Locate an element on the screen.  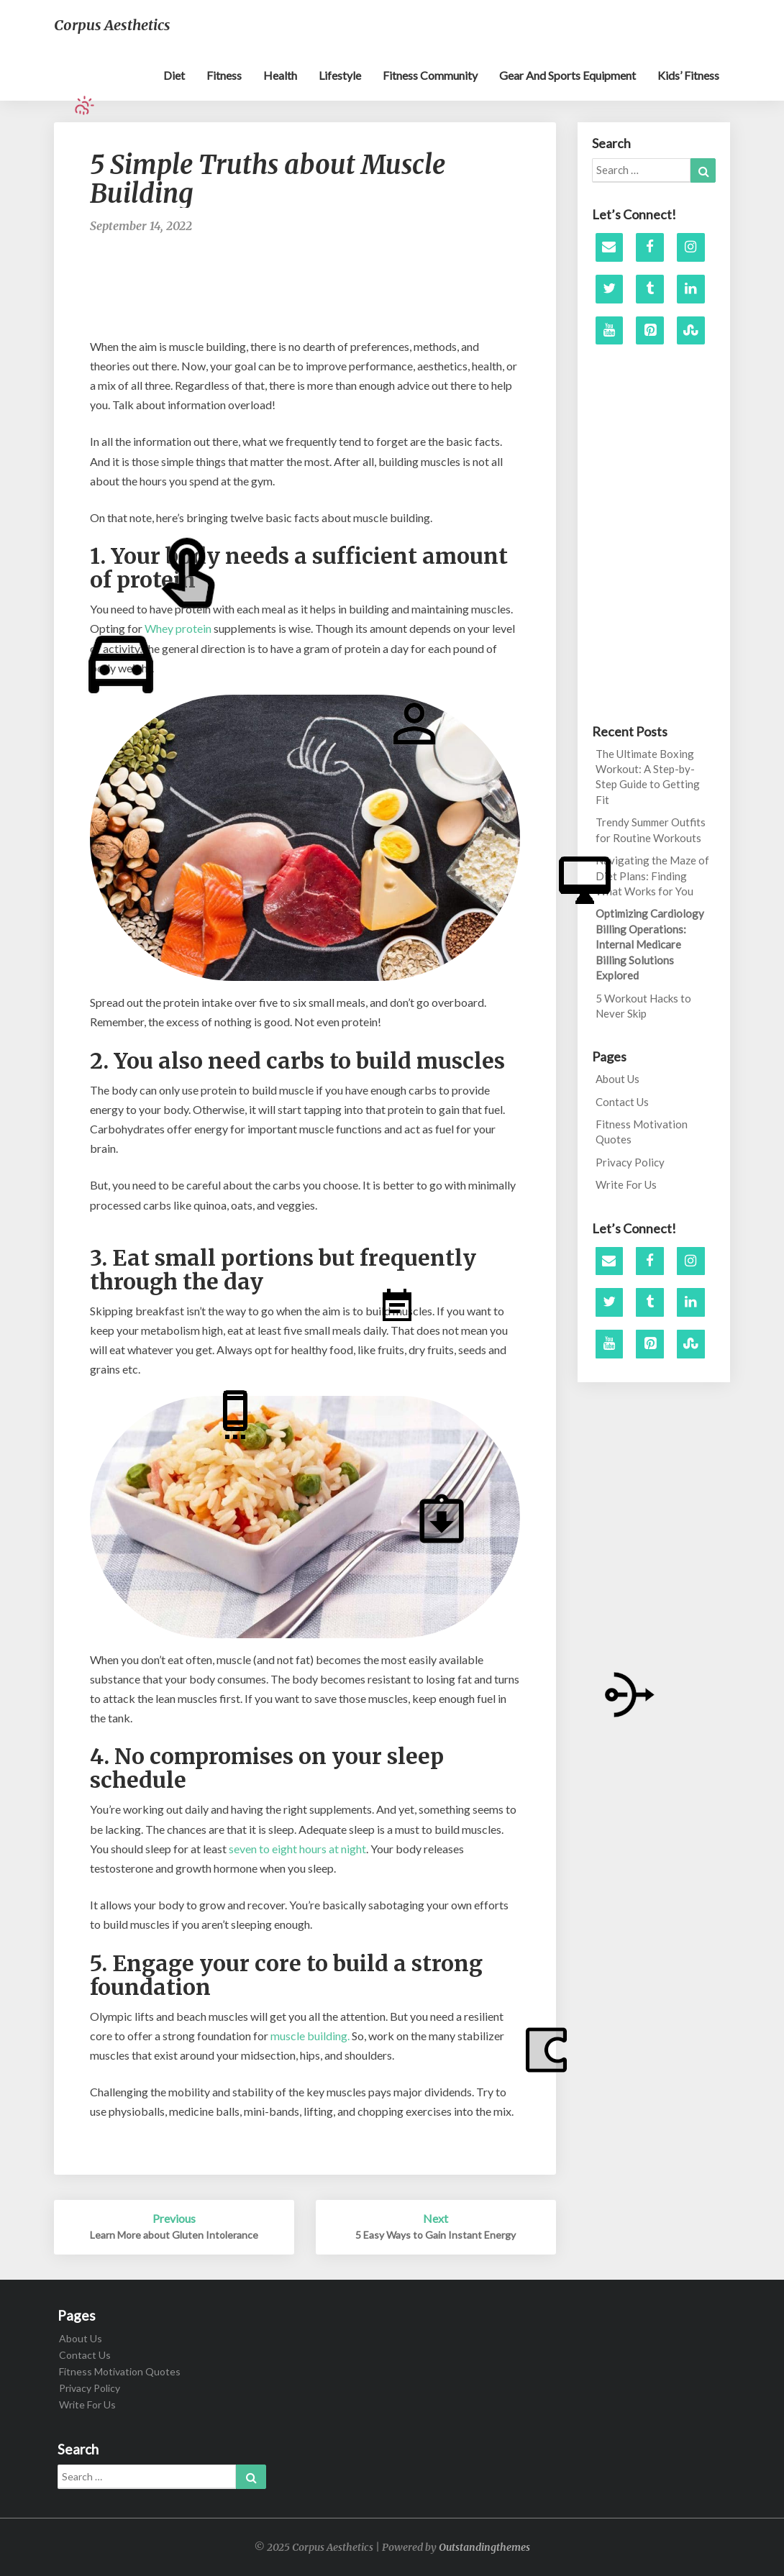
current weather conditions: partly cloudy with rain is located at coordinates (84, 105).